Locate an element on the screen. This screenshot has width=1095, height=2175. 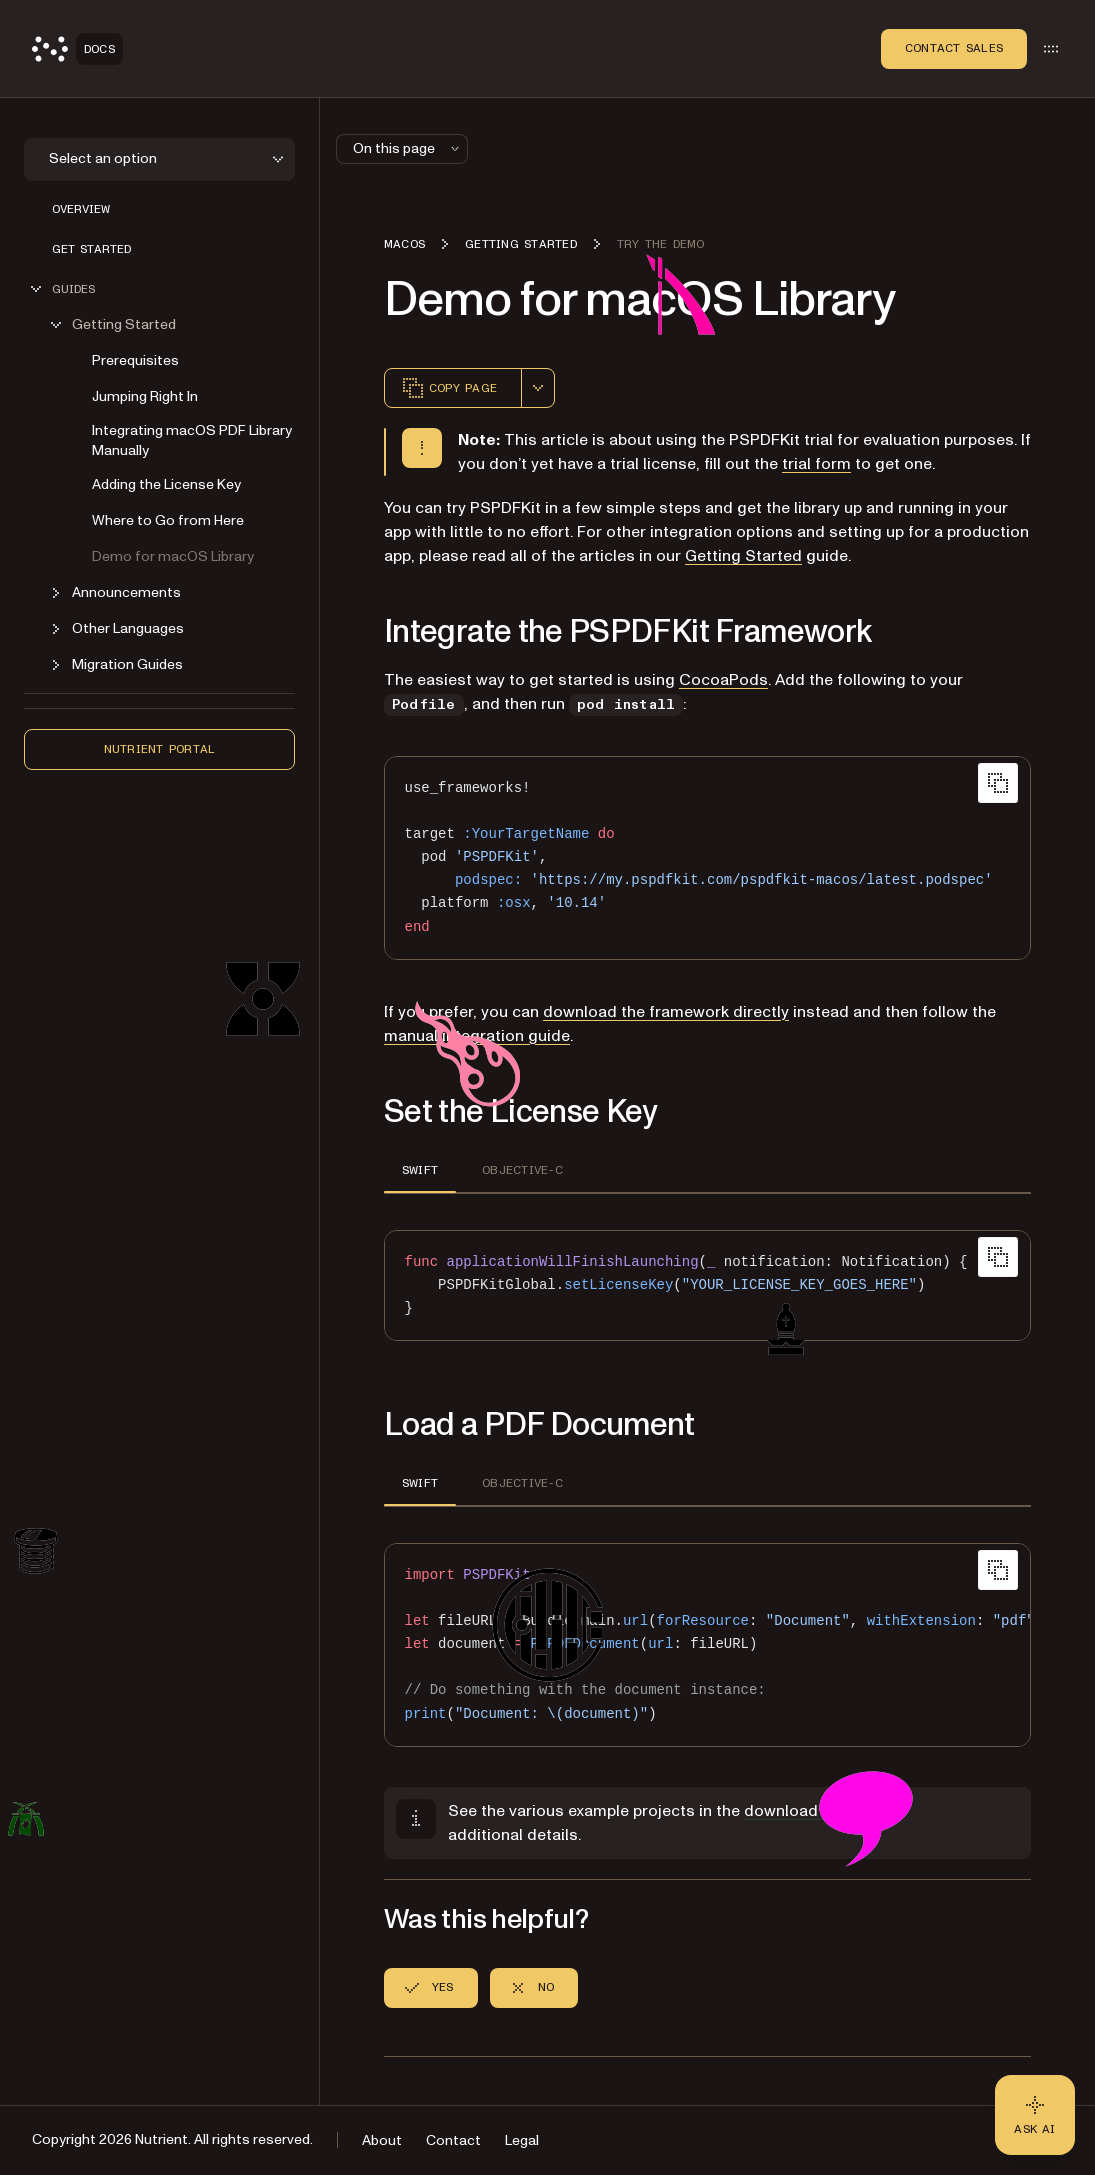
access hobbit hole or fantasy dwelling location is located at coordinates (549, 1625).